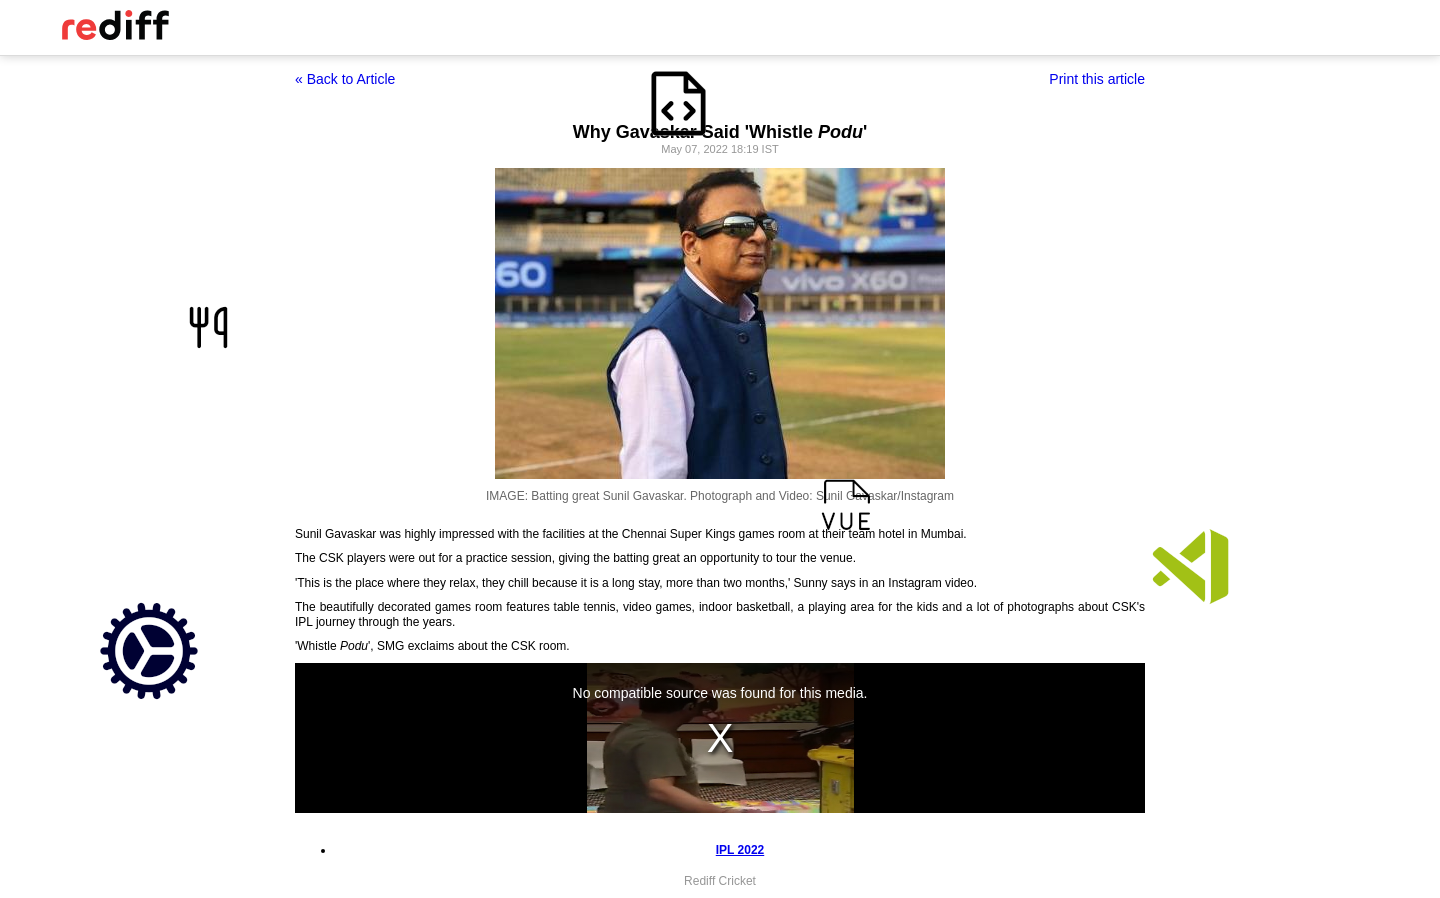 This screenshot has height=898, width=1440. Describe the element at coordinates (678, 103) in the screenshot. I see `view source code file` at that location.